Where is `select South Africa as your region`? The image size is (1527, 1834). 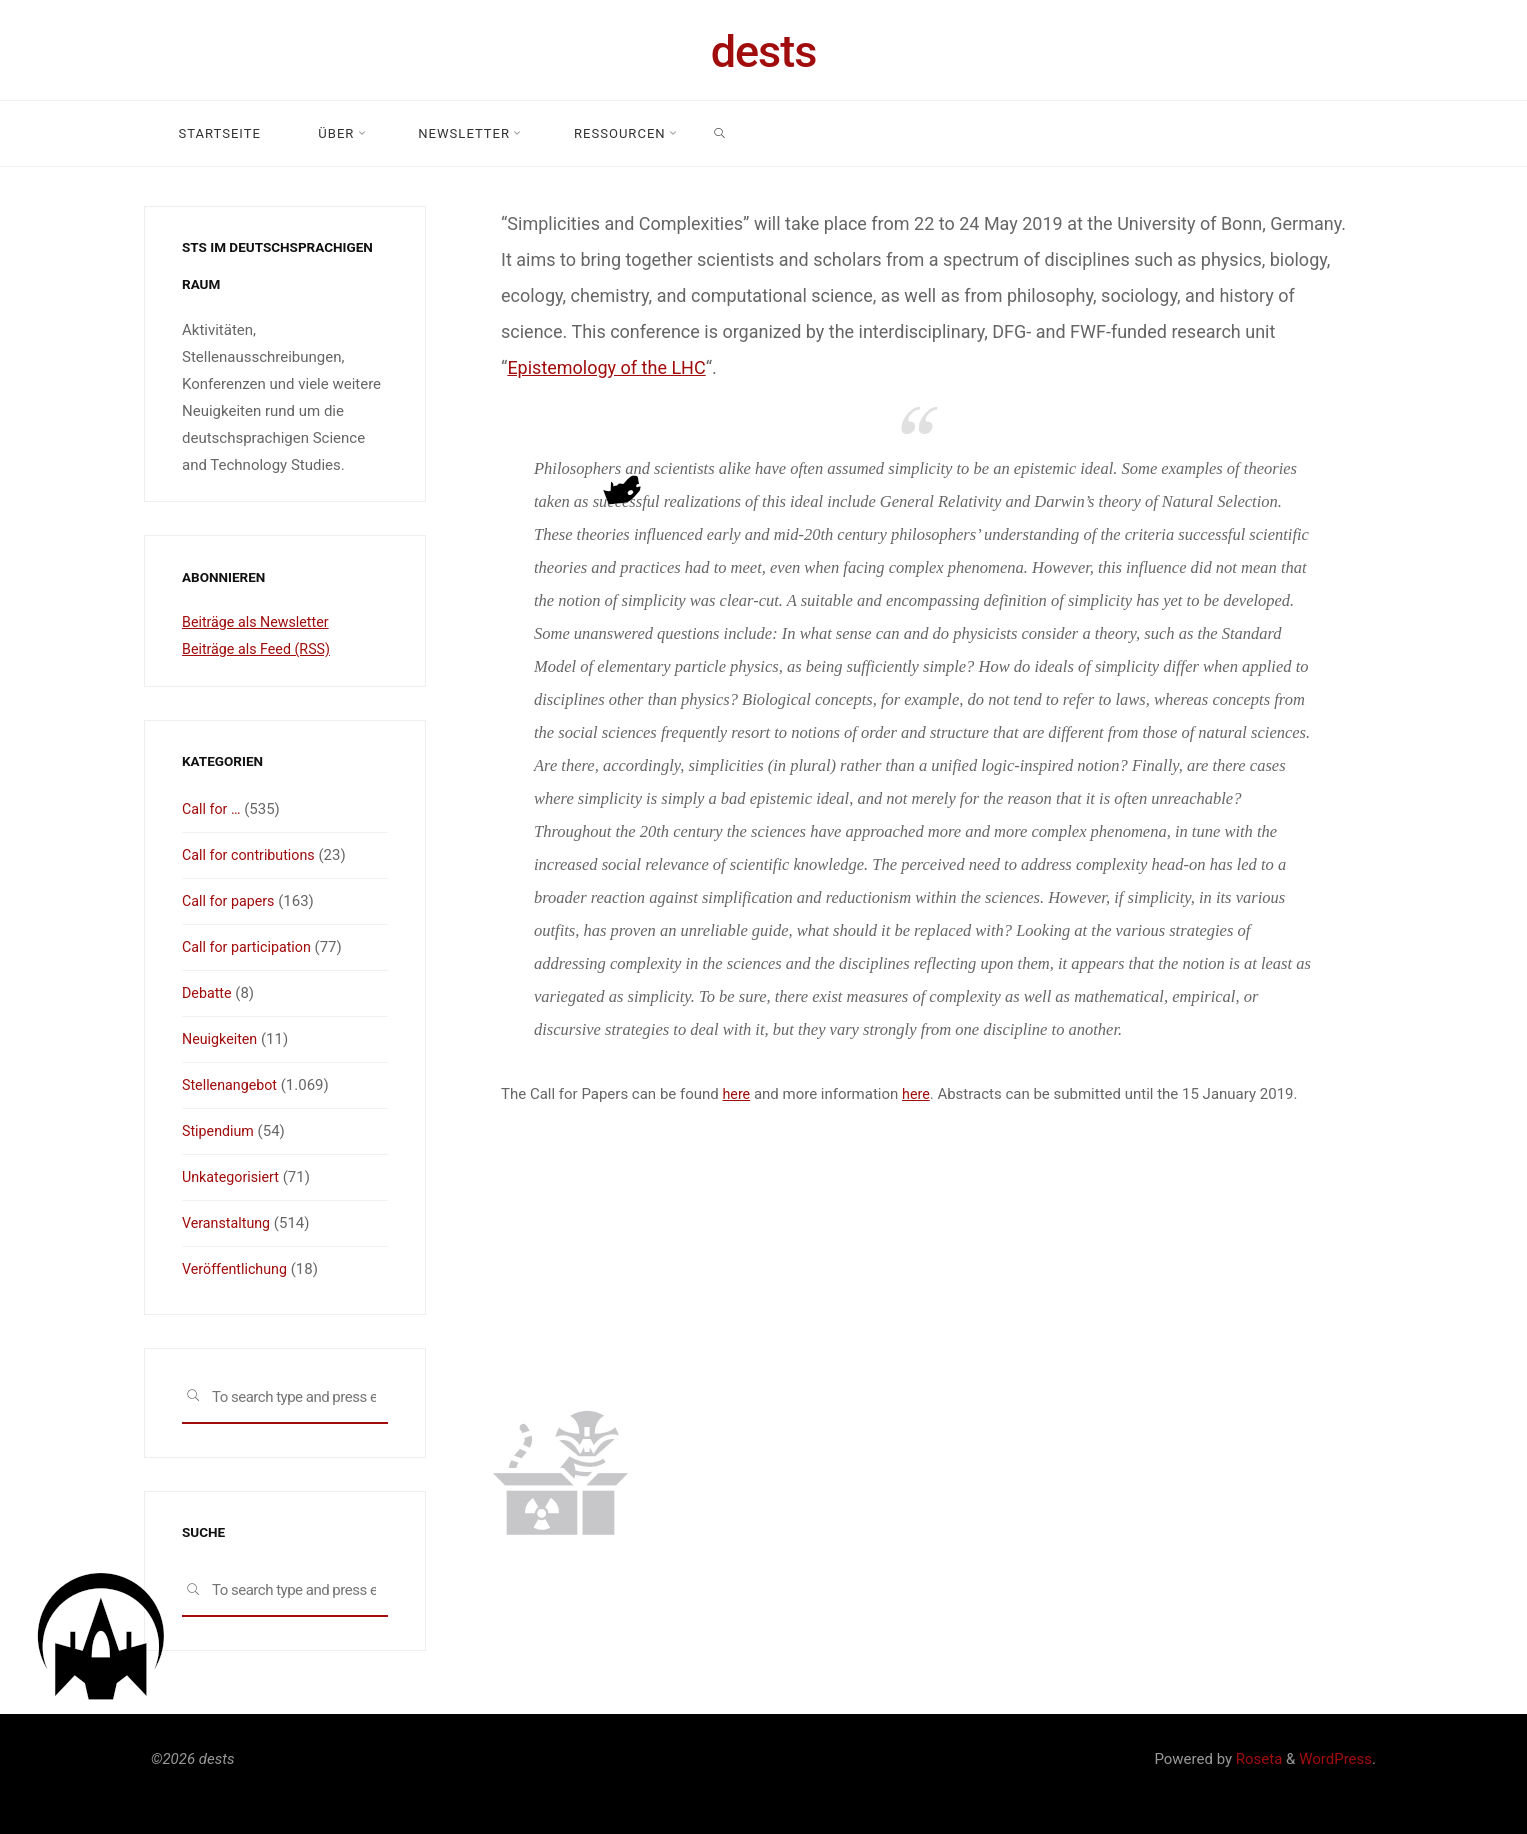 select South Africa as your region is located at coordinates (622, 490).